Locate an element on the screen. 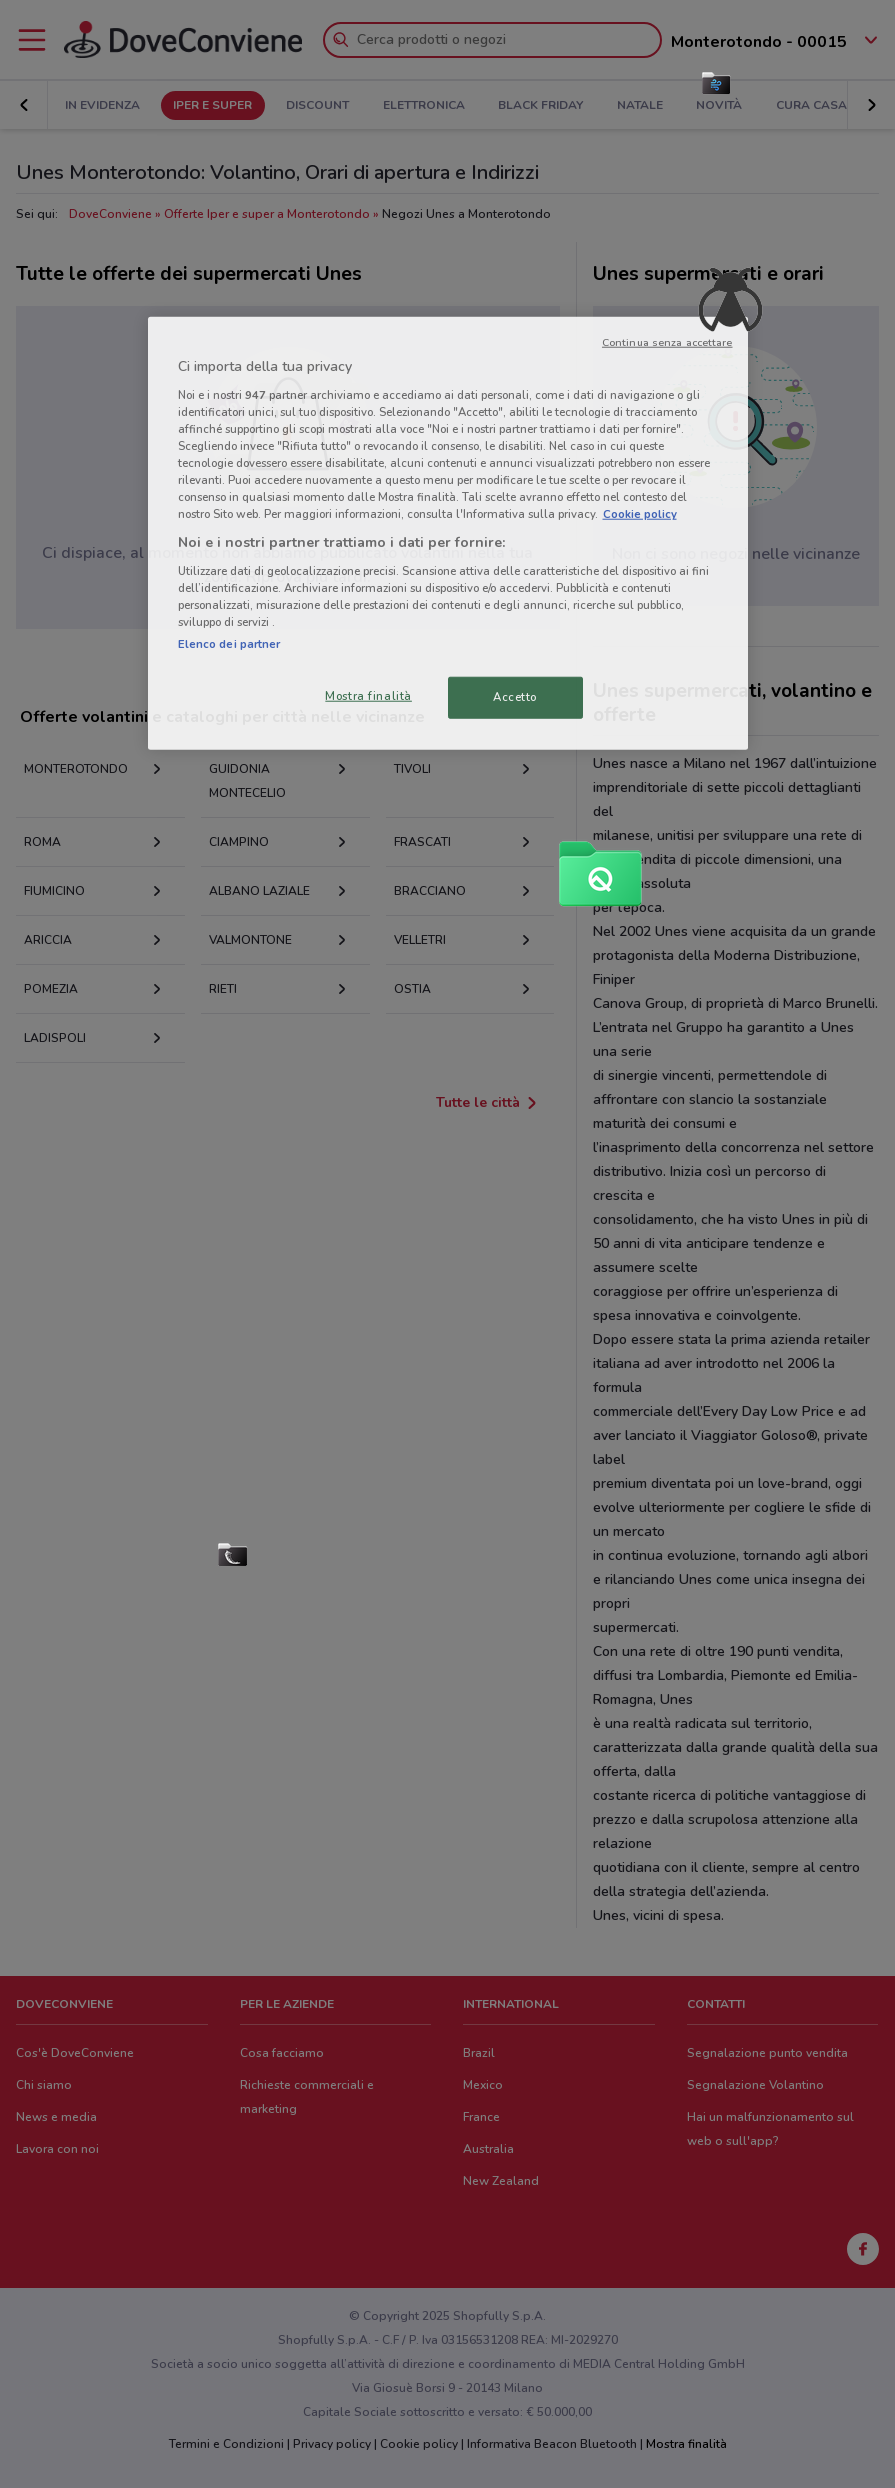 This screenshot has height=2488, width=895. report a bug or issue is located at coordinates (730, 299).